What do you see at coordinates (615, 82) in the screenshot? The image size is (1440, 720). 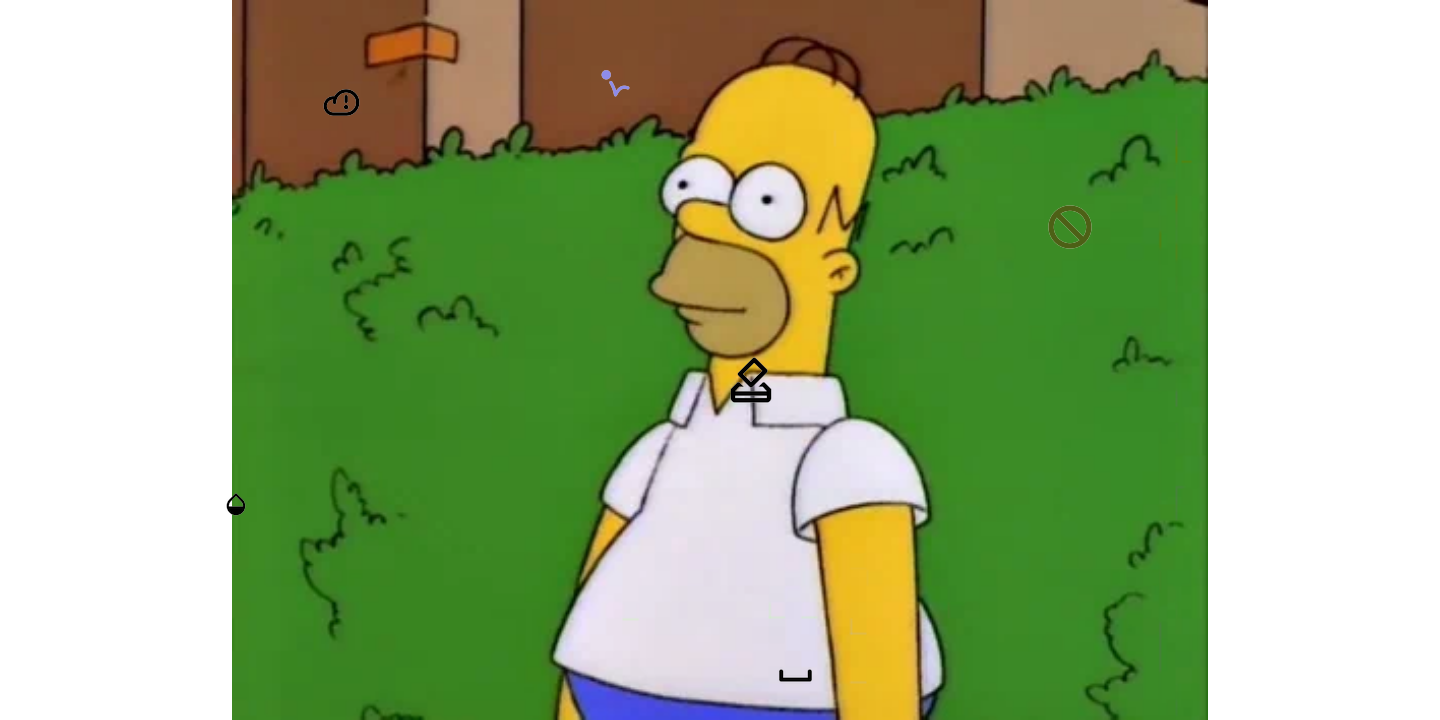 I see `navigate back or return to previous screen` at bounding box center [615, 82].